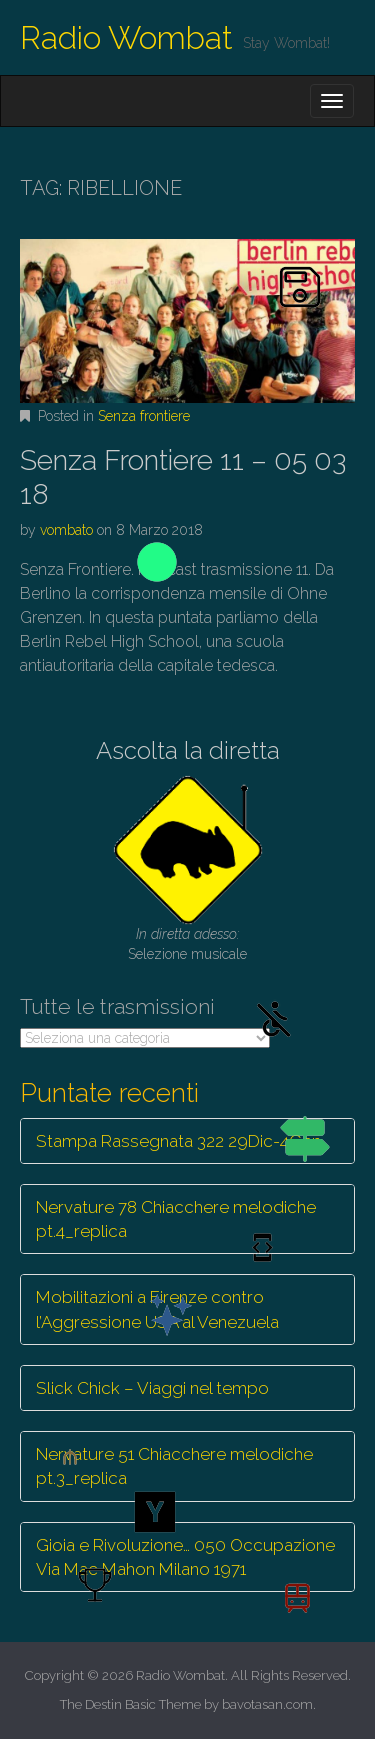 This screenshot has height=1739, width=375. I want to click on select or mark an item, so click(157, 562).